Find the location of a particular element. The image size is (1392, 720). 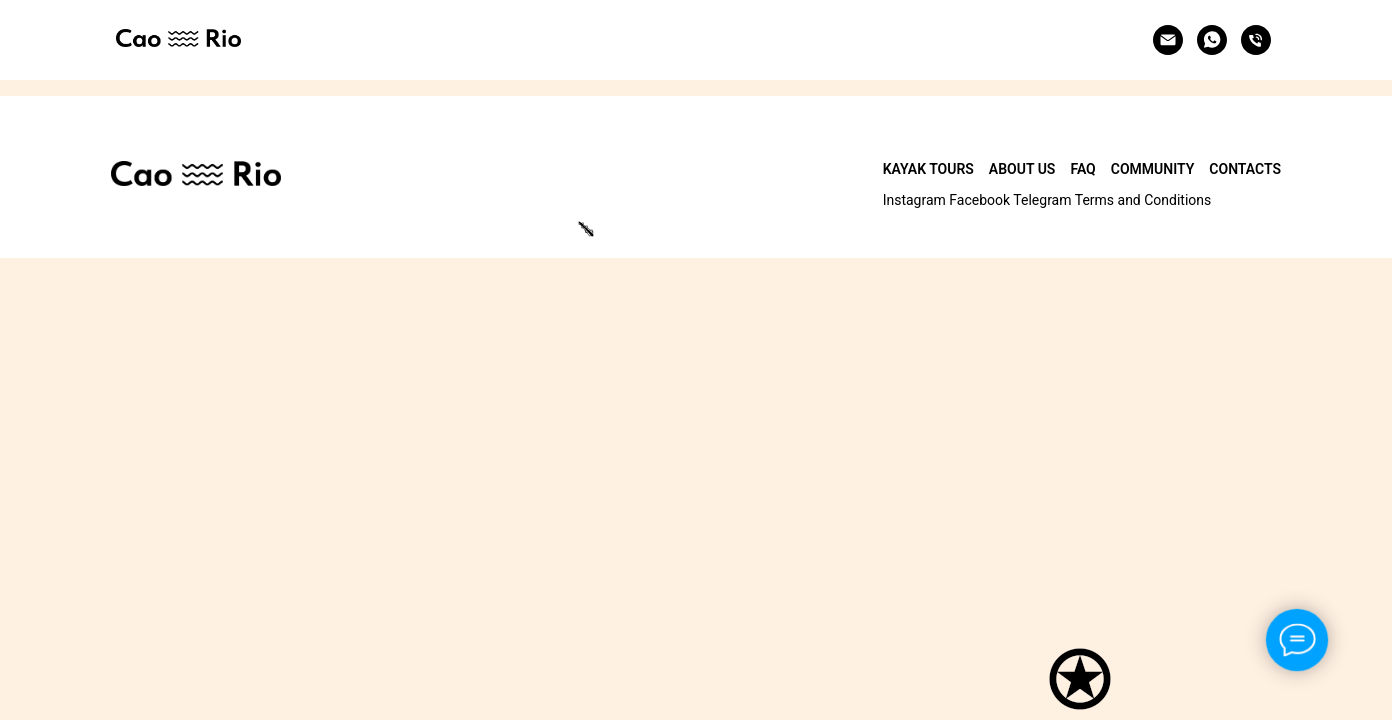

indicates allied or friendly faction status is located at coordinates (1080, 679).